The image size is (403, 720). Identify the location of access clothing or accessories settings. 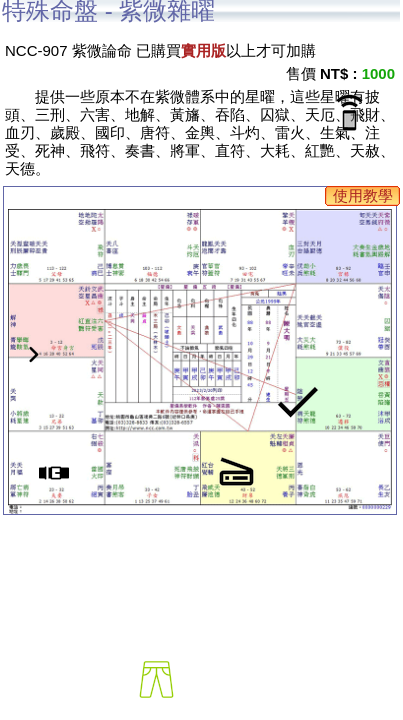
(54, 473).